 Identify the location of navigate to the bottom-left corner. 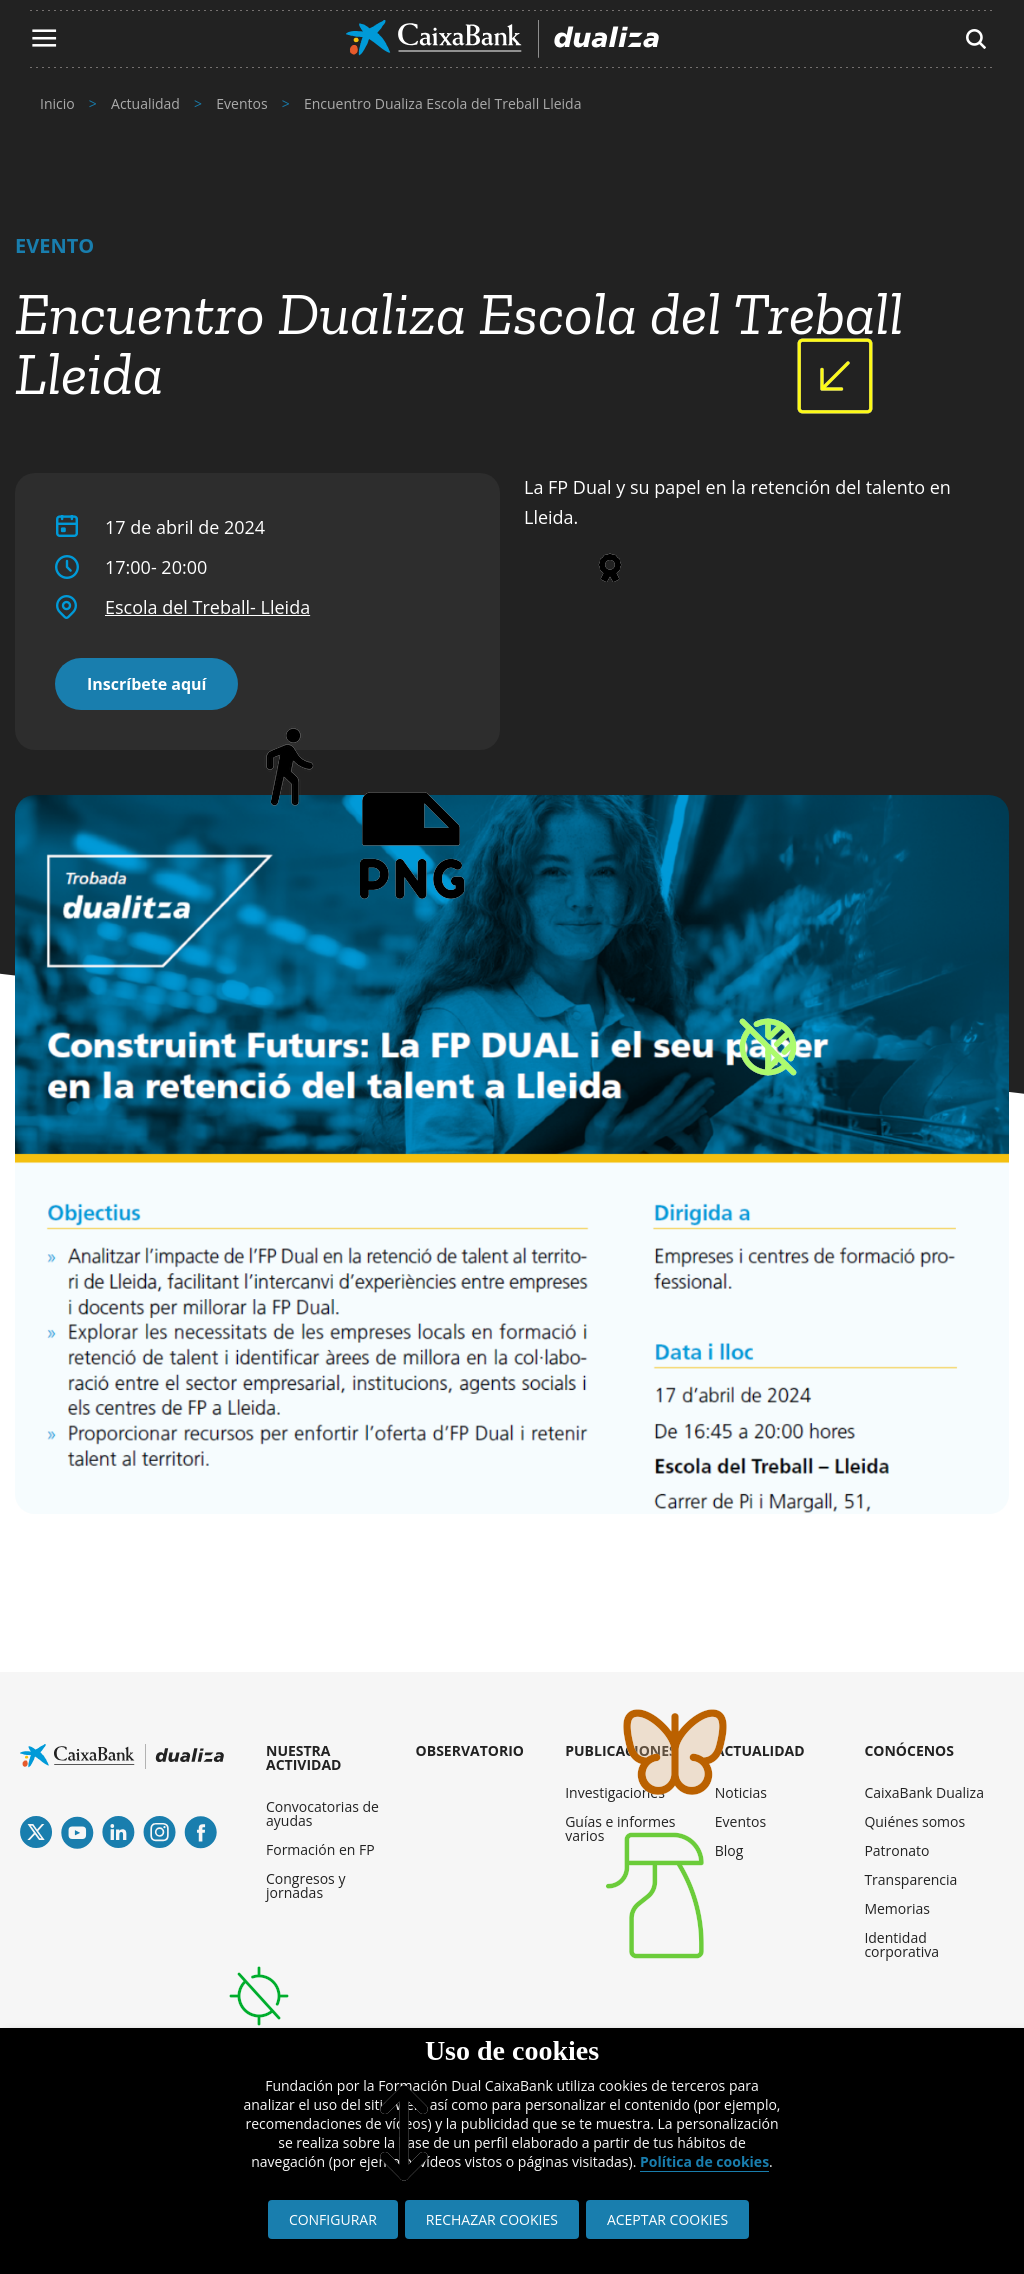
(835, 376).